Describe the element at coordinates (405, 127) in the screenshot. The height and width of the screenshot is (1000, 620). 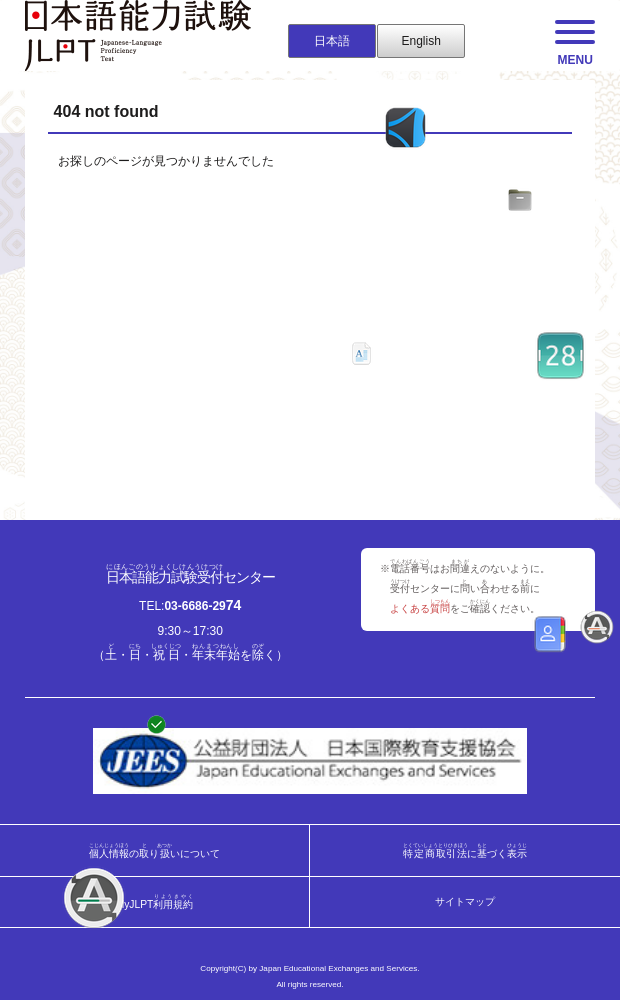
I see `open Adobe Acrobat Reader` at that location.